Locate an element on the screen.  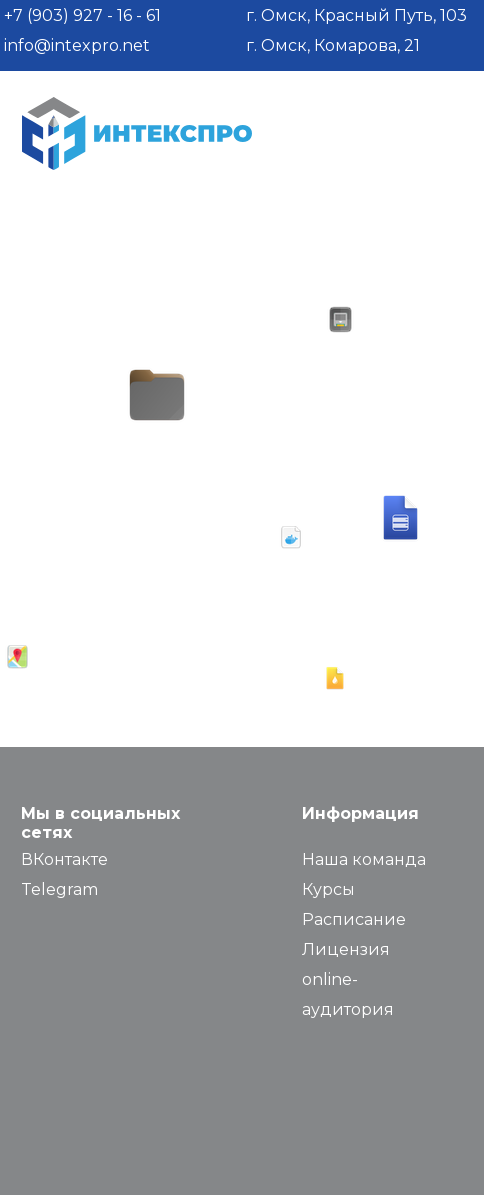
an ICC color profile file is located at coordinates (335, 678).